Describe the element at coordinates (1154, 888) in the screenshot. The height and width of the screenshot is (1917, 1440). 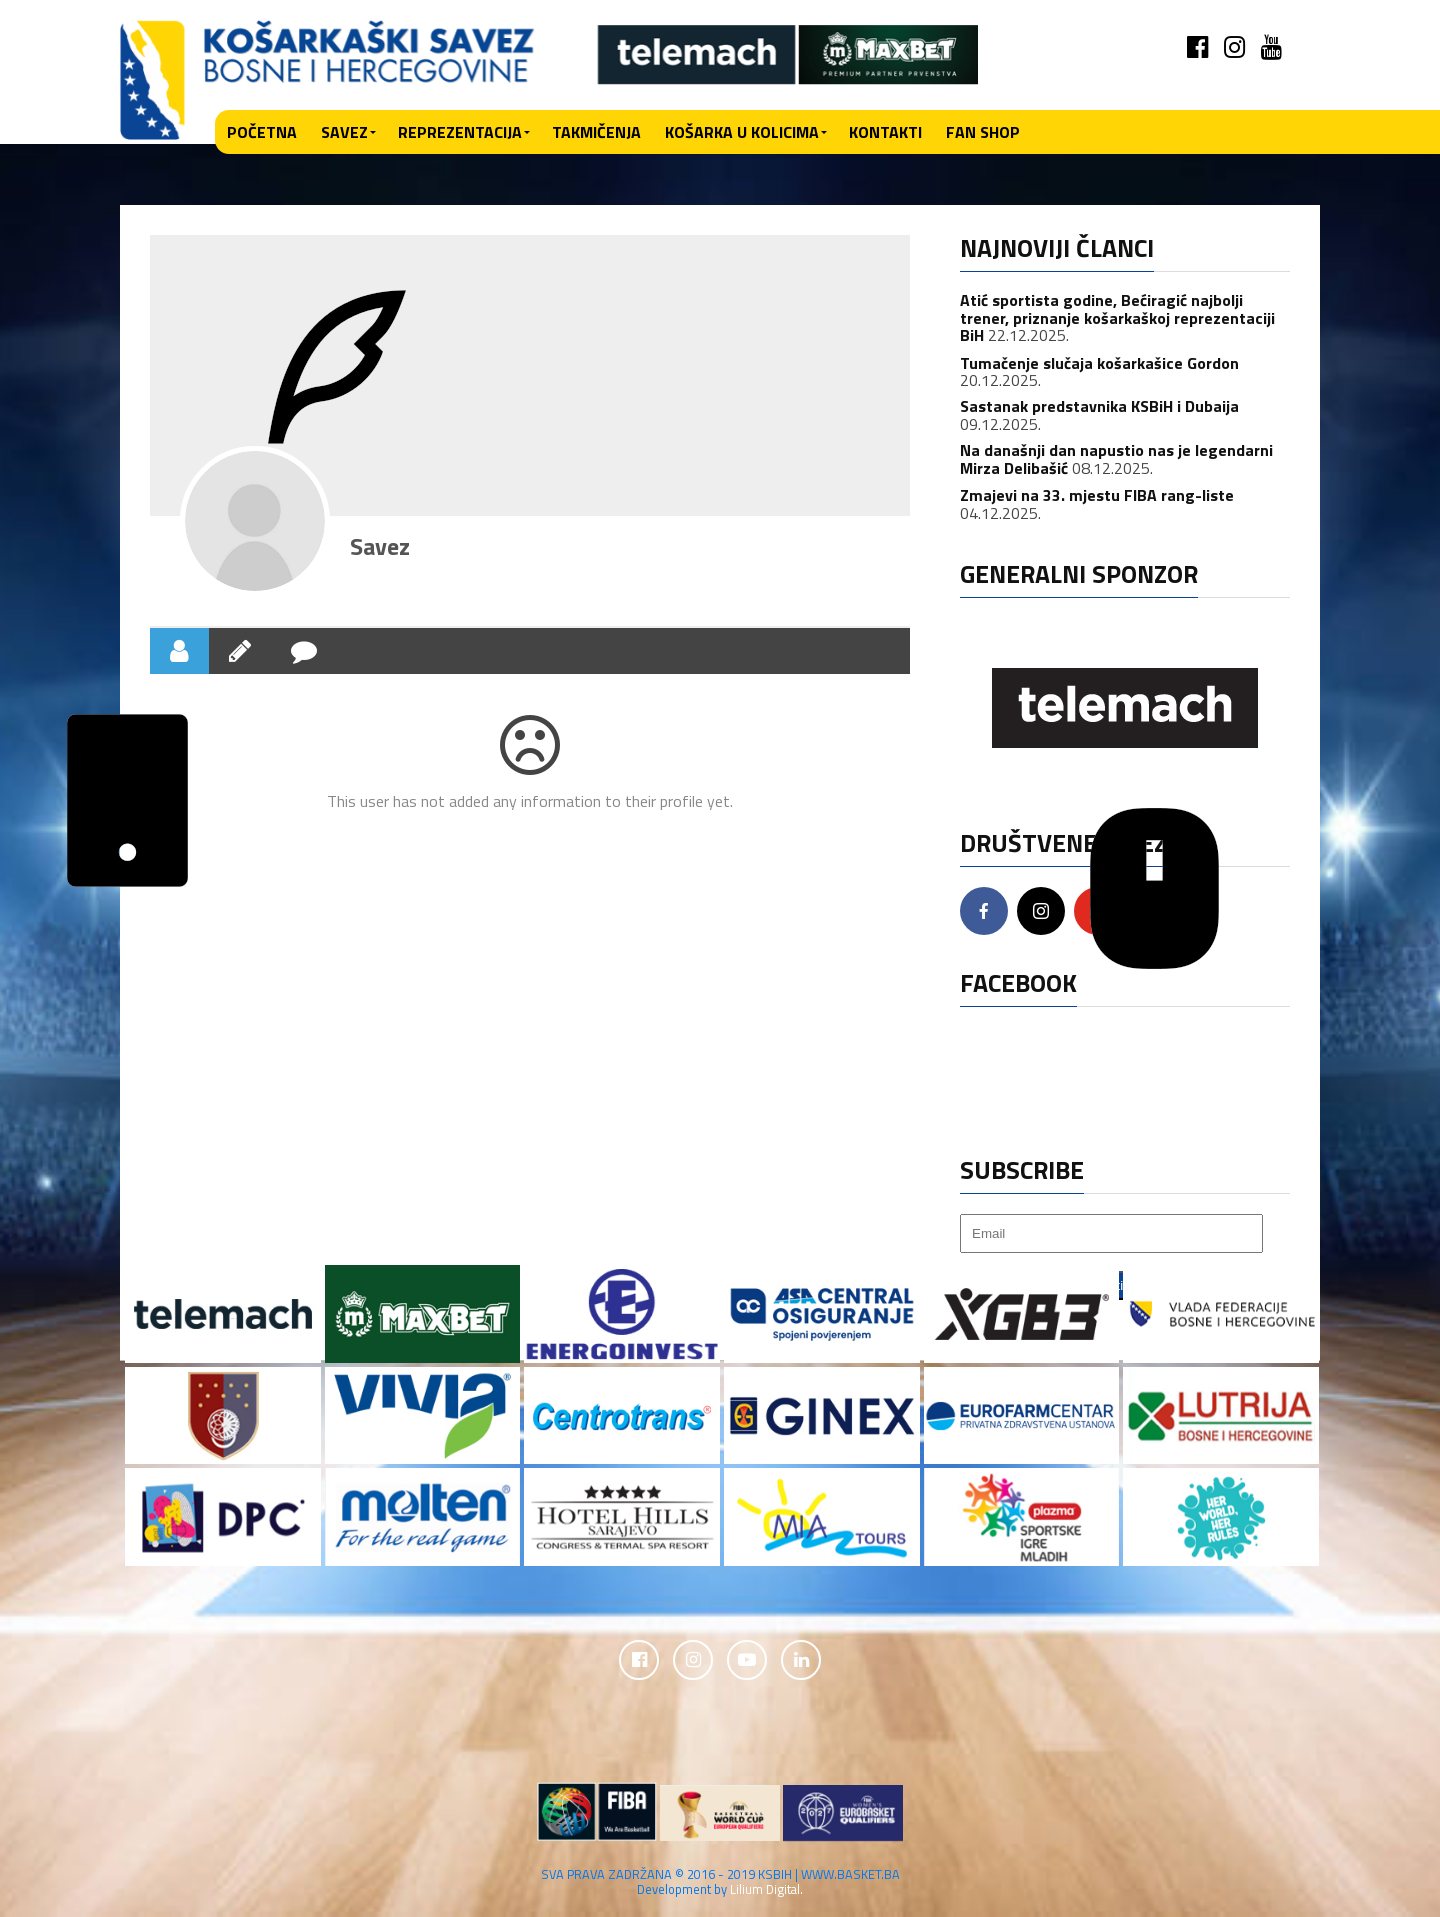
I see `indicates mouse or cursor device settings` at that location.